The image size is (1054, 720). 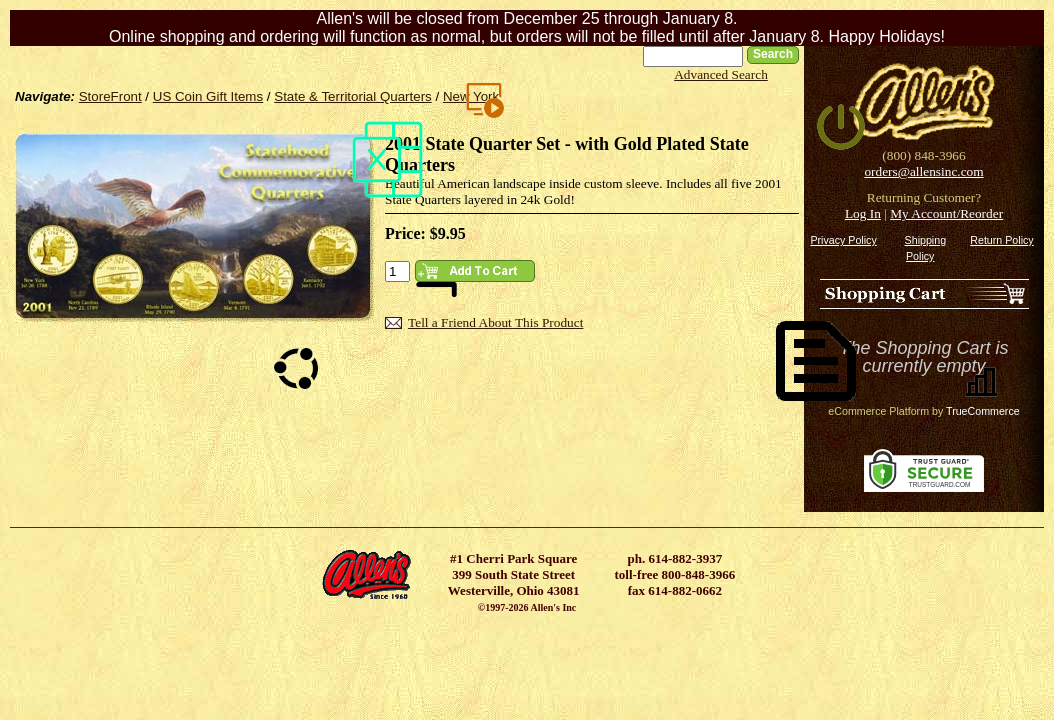 What do you see at coordinates (484, 98) in the screenshot?
I see `indicates a virtual machine is currently running` at bounding box center [484, 98].